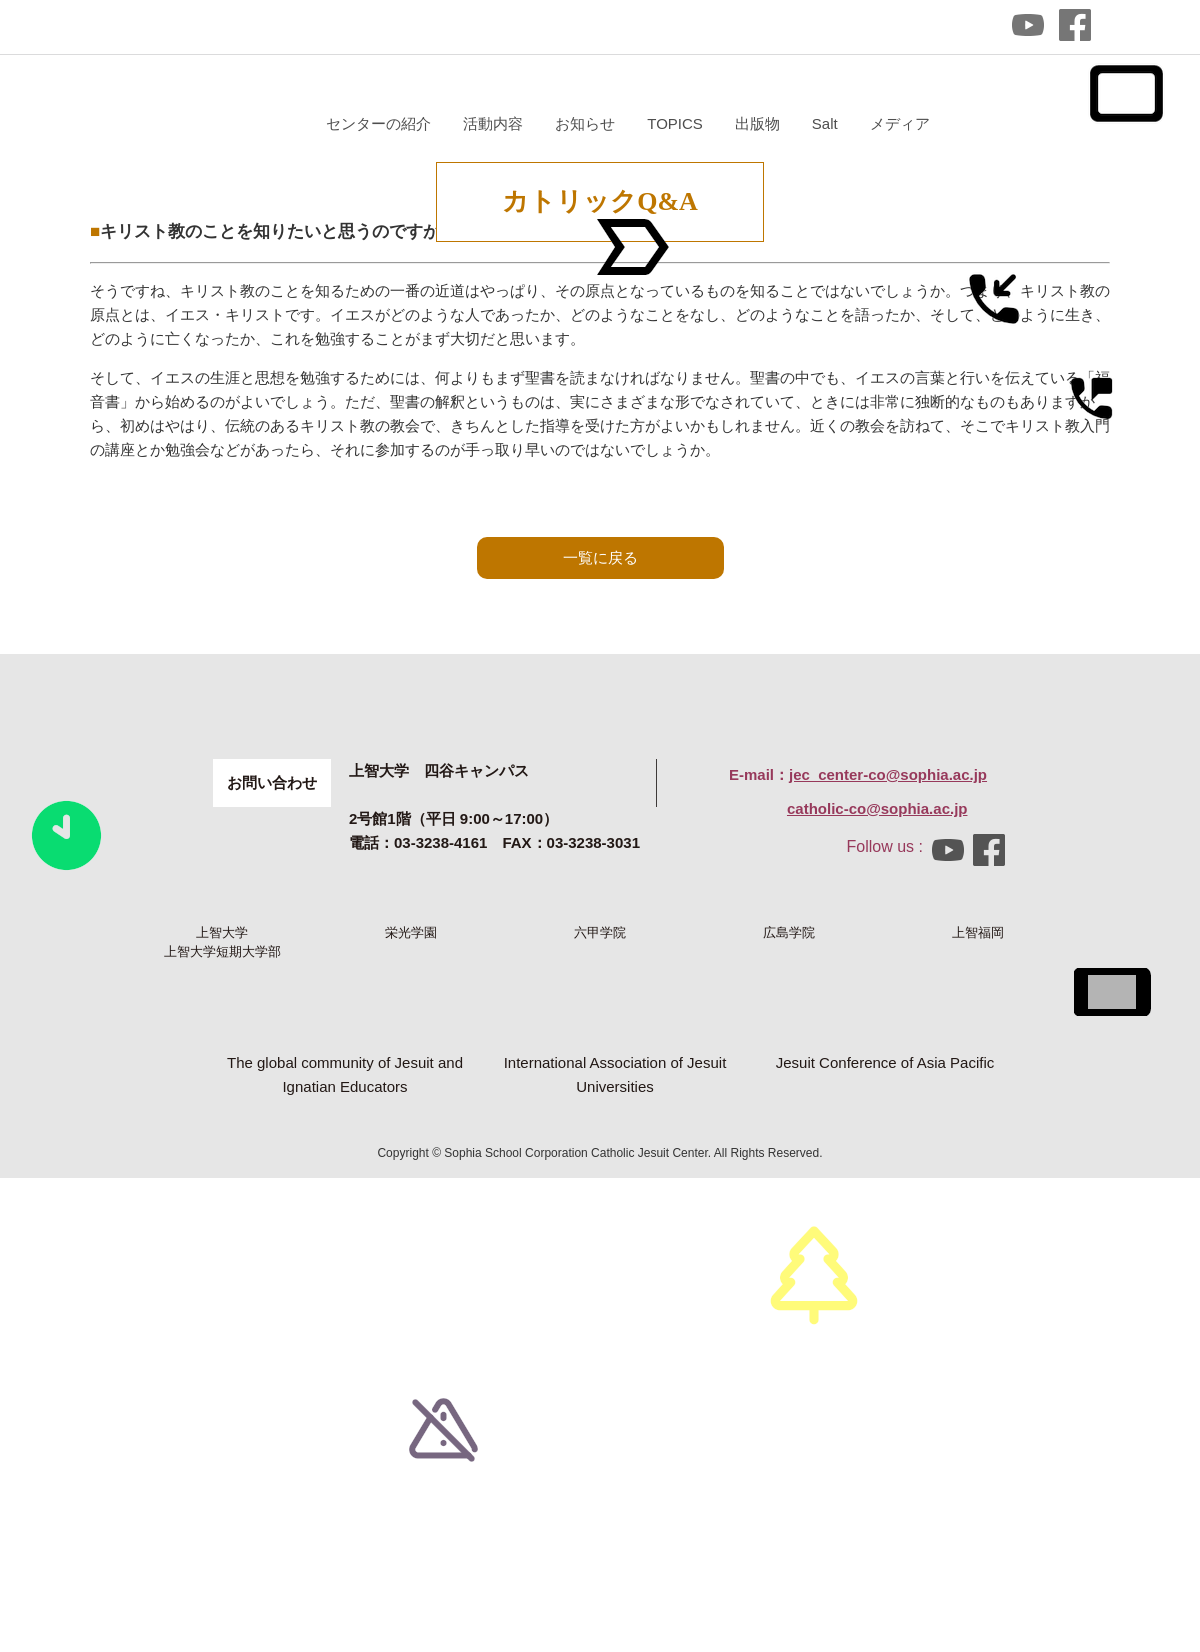 The width and height of the screenshot is (1200, 1652). Describe the element at coordinates (1091, 398) in the screenshot. I see `access voicemail or phone messages` at that location.